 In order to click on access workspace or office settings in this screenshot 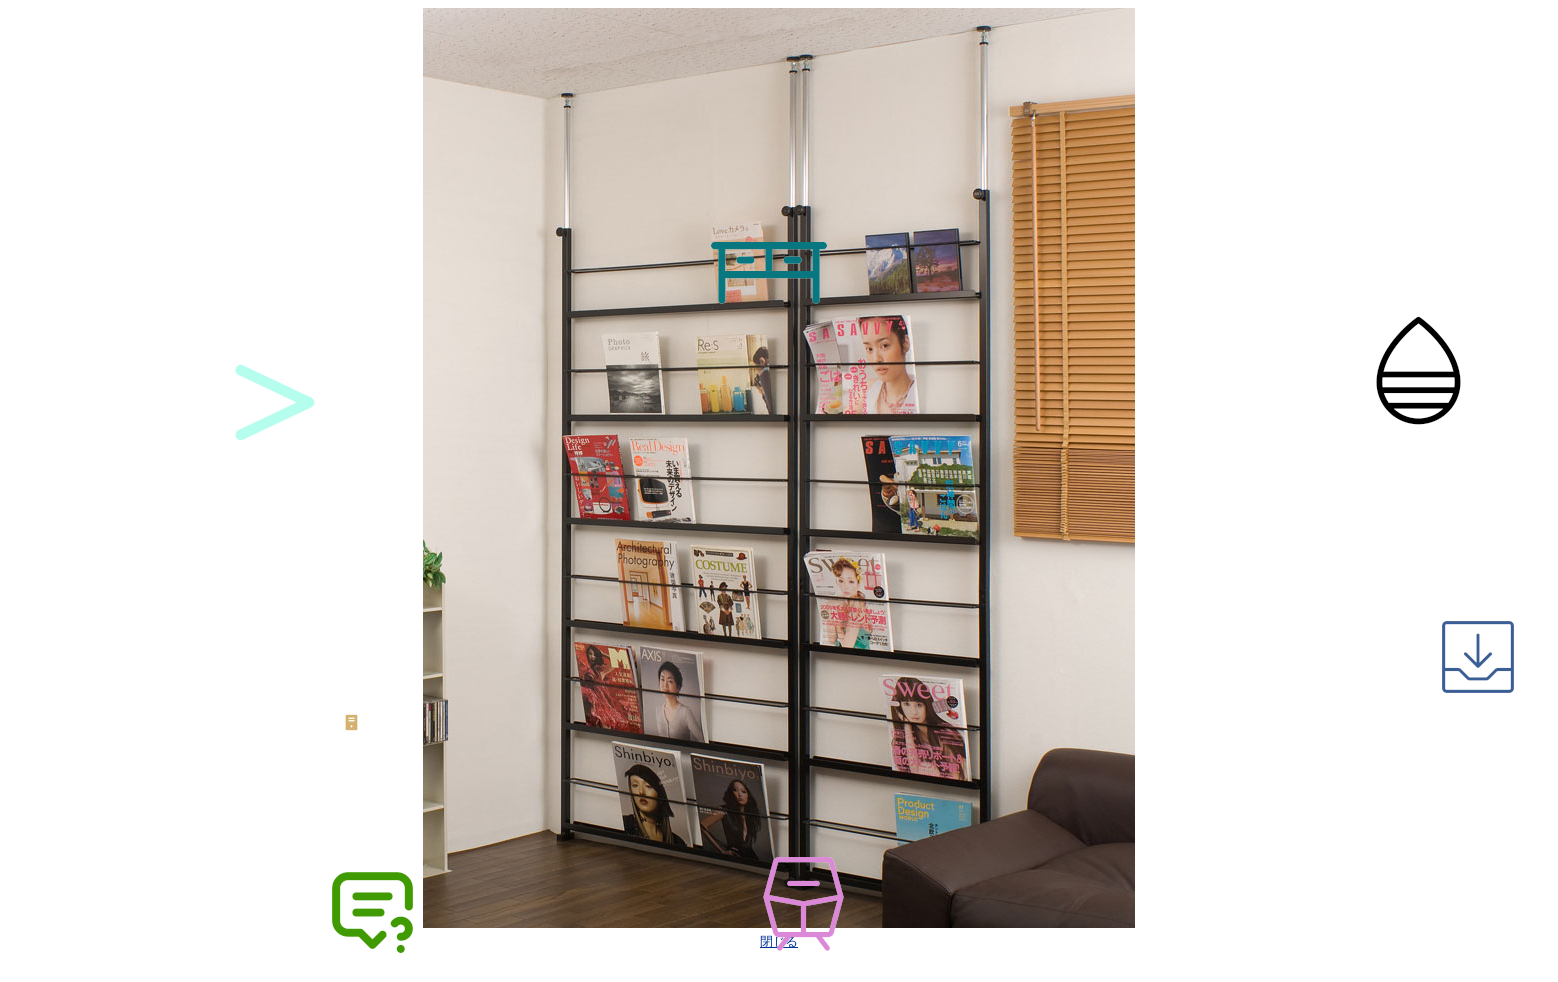, I will do `click(769, 271)`.